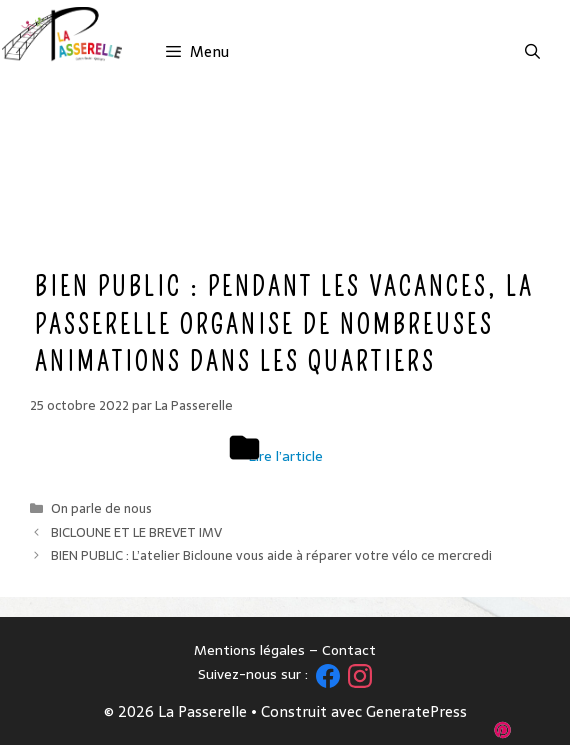 This screenshot has width=570, height=745. Describe the element at coordinates (244, 448) in the screenshot. I see `access your files and documents` at that location.